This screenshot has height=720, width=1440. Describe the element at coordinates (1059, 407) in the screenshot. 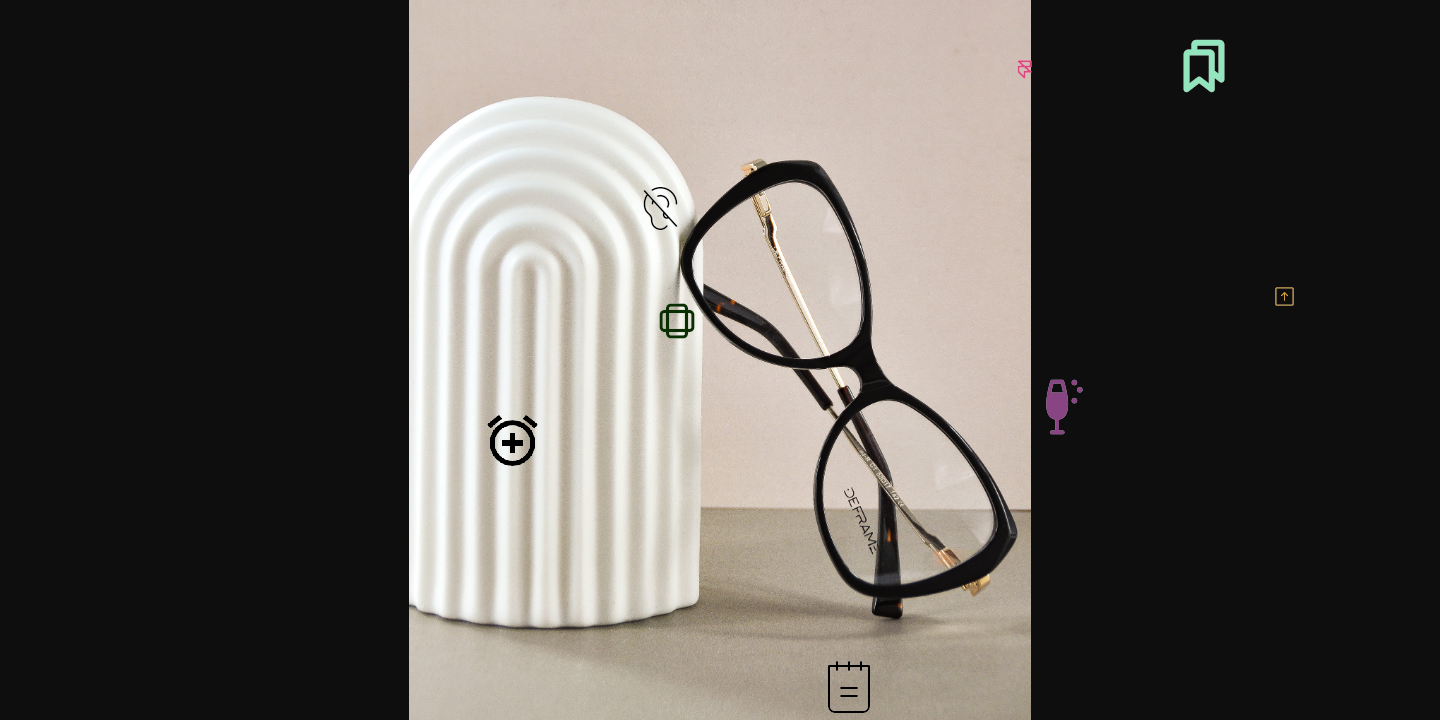

I see `celebrate a completed milestone or achievement` at that location.